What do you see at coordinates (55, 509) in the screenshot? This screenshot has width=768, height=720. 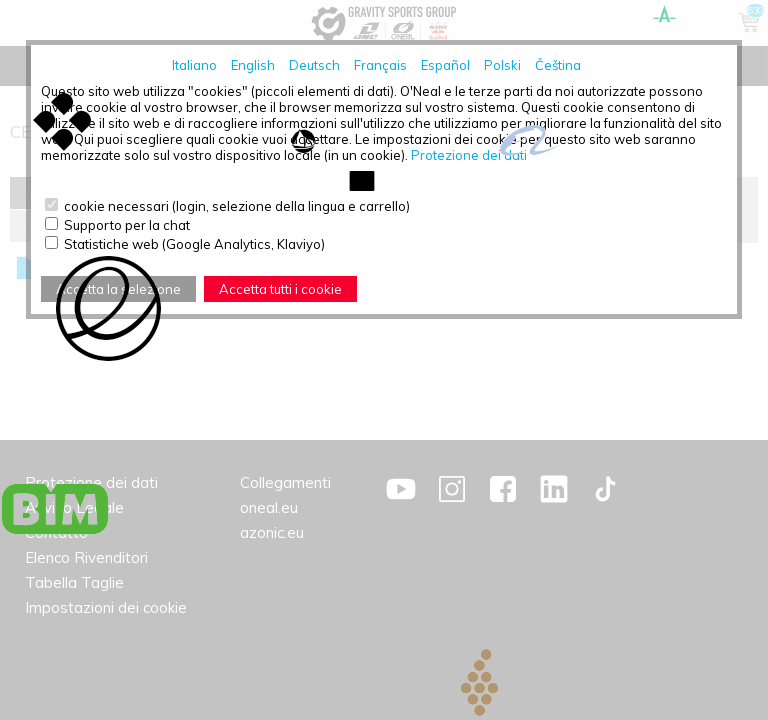 I see `open the BIM store app` at bounding box center [55, 509].